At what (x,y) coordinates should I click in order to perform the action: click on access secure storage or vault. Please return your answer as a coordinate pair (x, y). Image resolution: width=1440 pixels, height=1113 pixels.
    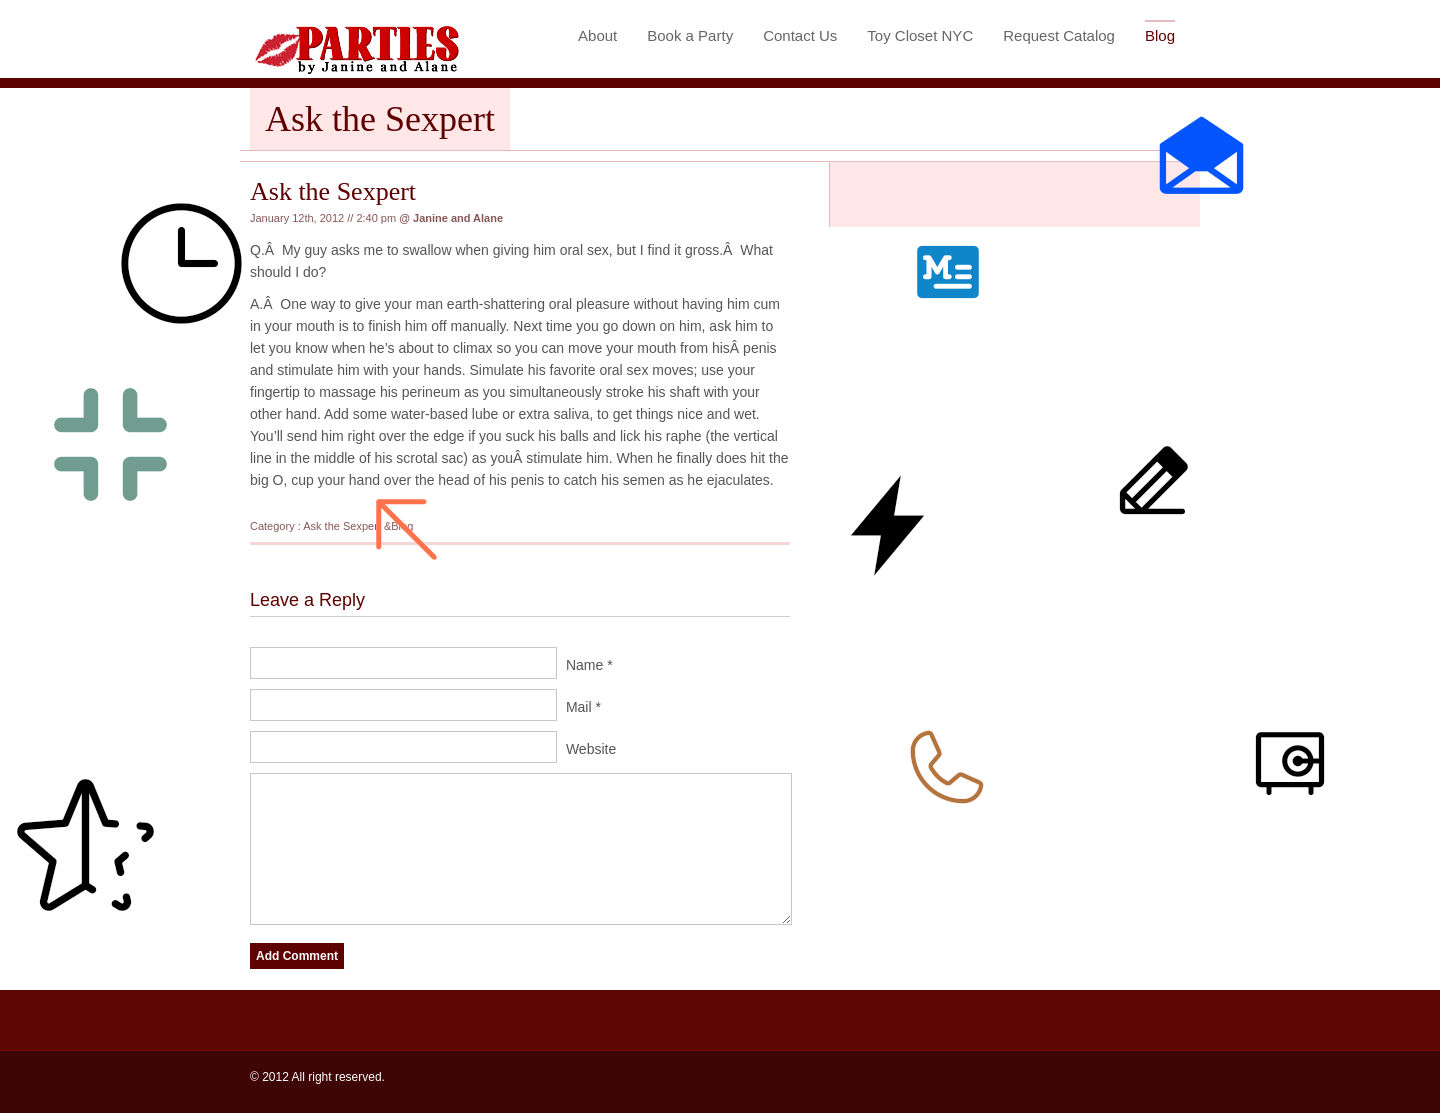
    Looking at the image, I should click on (1290, 761).